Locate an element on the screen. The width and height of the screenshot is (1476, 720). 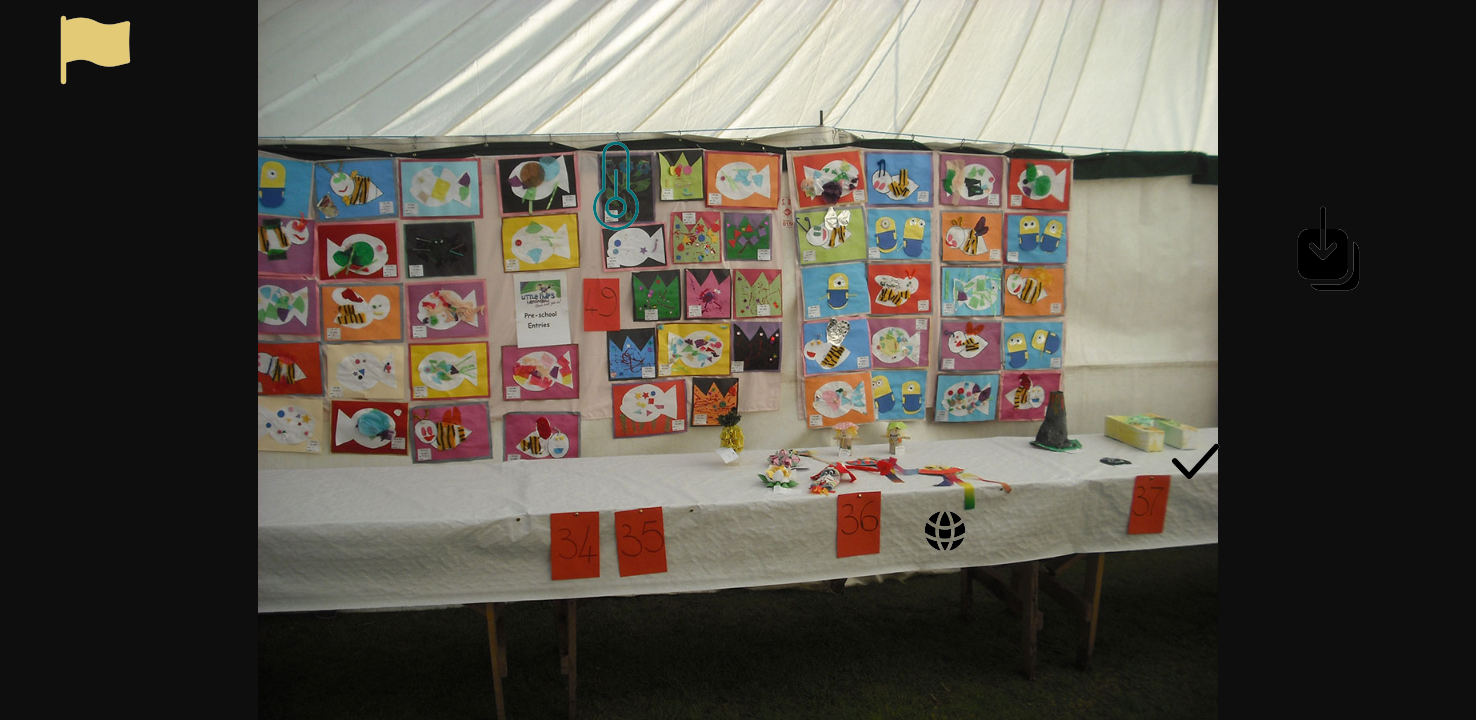
download multiple files is located at coordinates (1328, 248).